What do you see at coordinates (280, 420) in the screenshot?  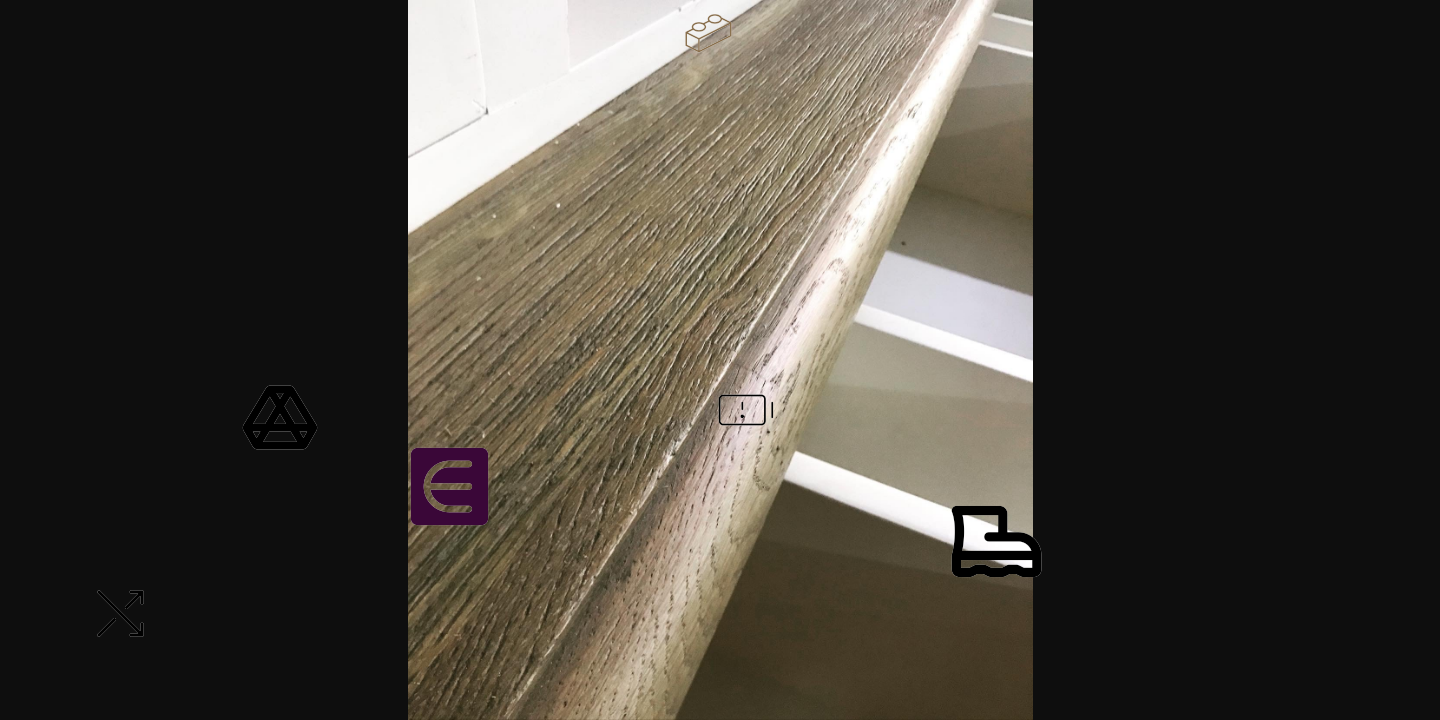 I see `open Google Drive` at bounding box center [280, 420].